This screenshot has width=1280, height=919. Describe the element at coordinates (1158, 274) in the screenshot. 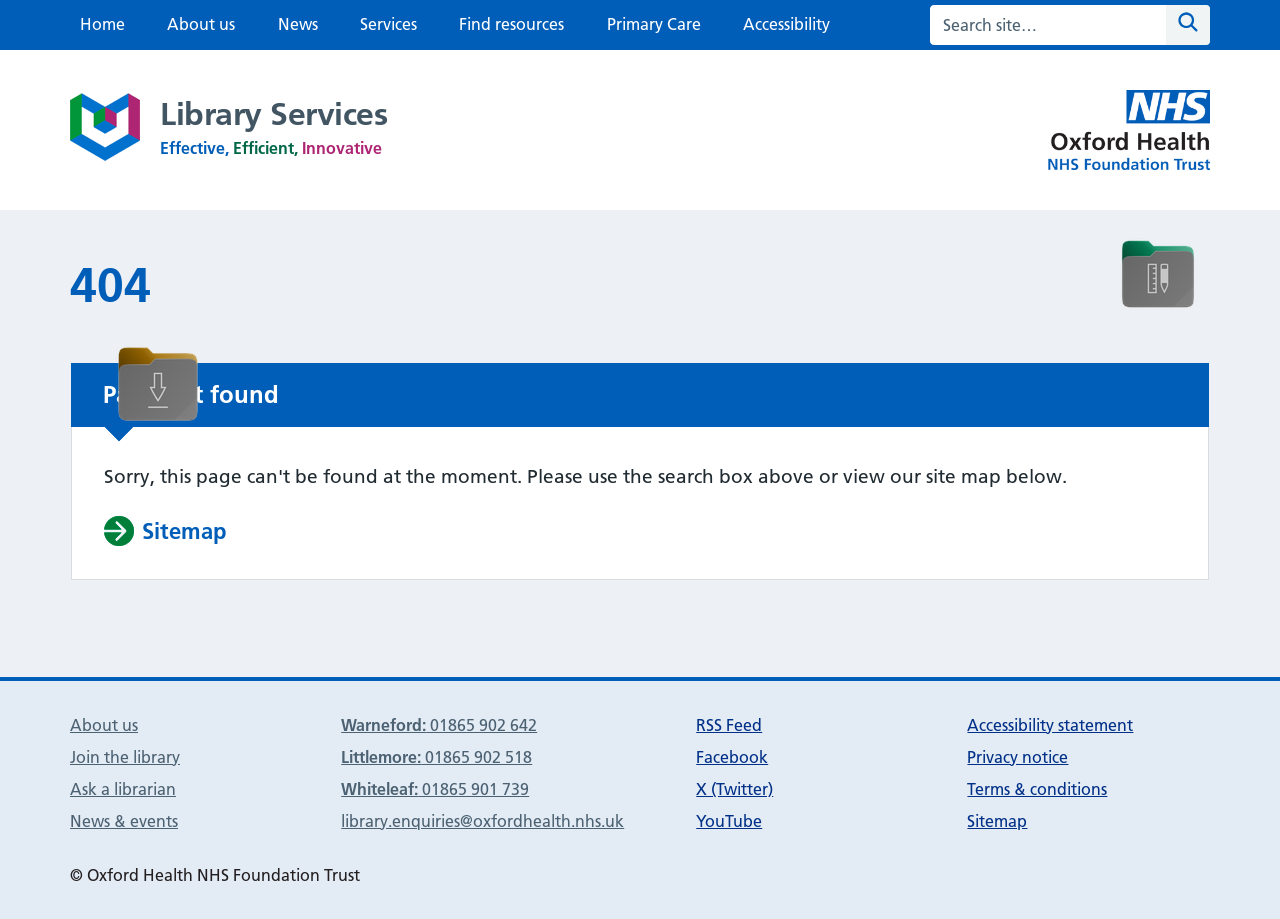

I see `access your templates folder` at that location.